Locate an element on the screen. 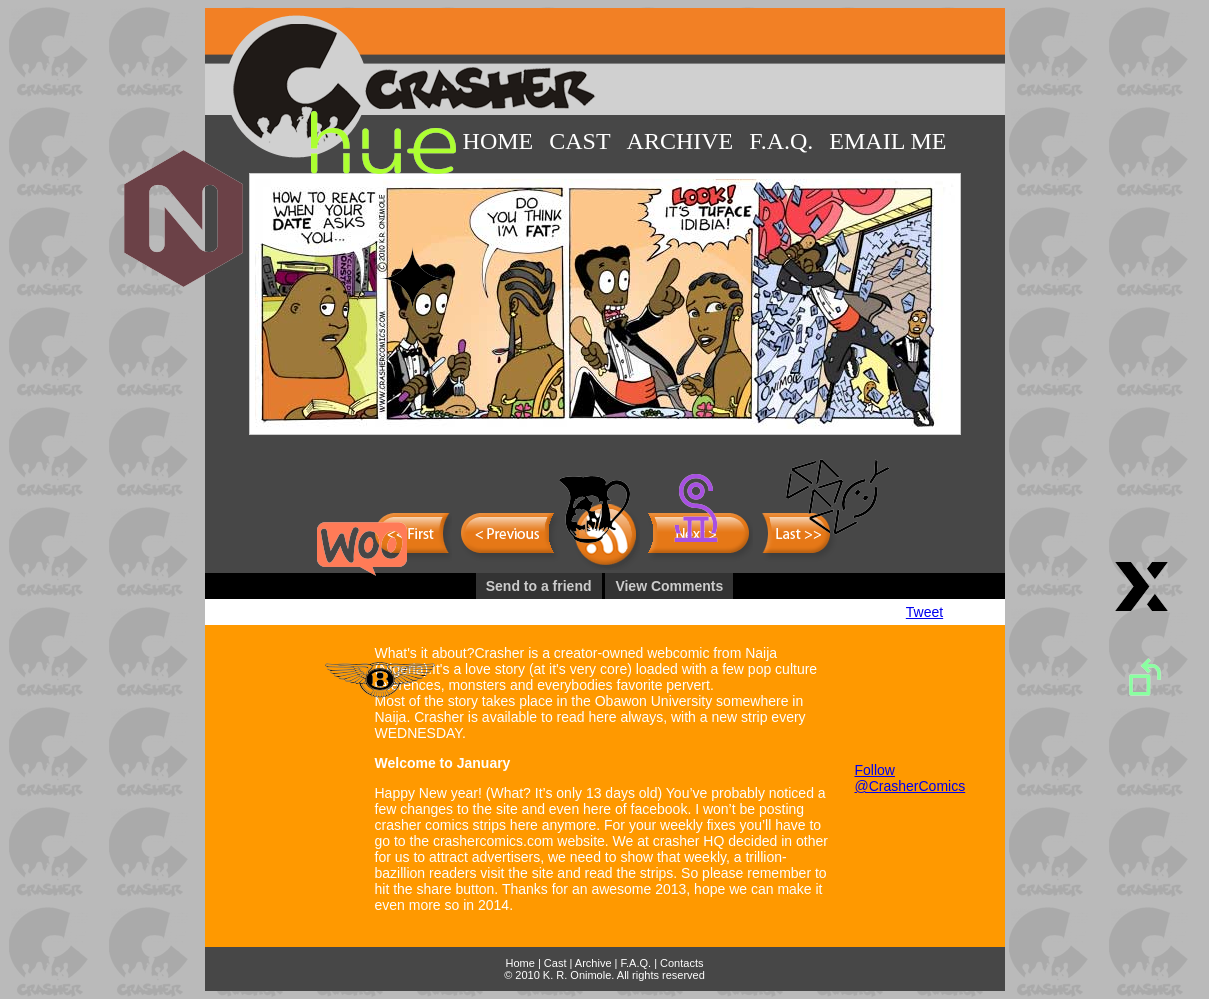 This screenshot has width=1209, height=999. nginx web server logo is located at coordinates (183, 218).